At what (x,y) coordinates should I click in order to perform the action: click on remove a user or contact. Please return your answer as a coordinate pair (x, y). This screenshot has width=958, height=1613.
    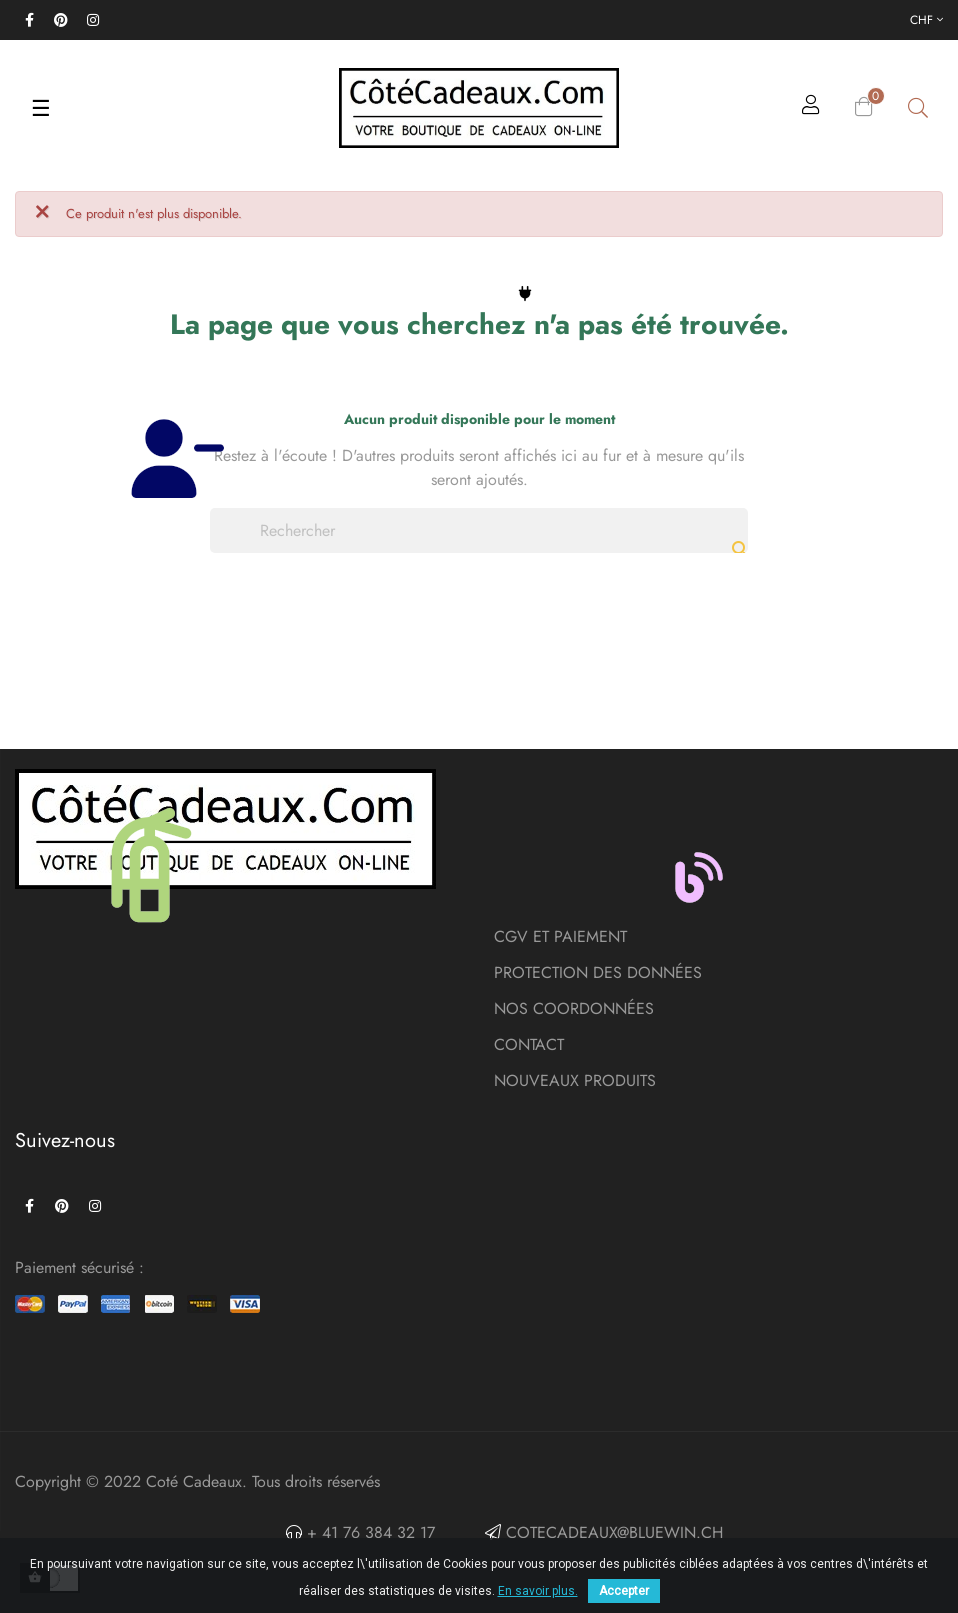
    Looking at the image, I should click on (174, 458).